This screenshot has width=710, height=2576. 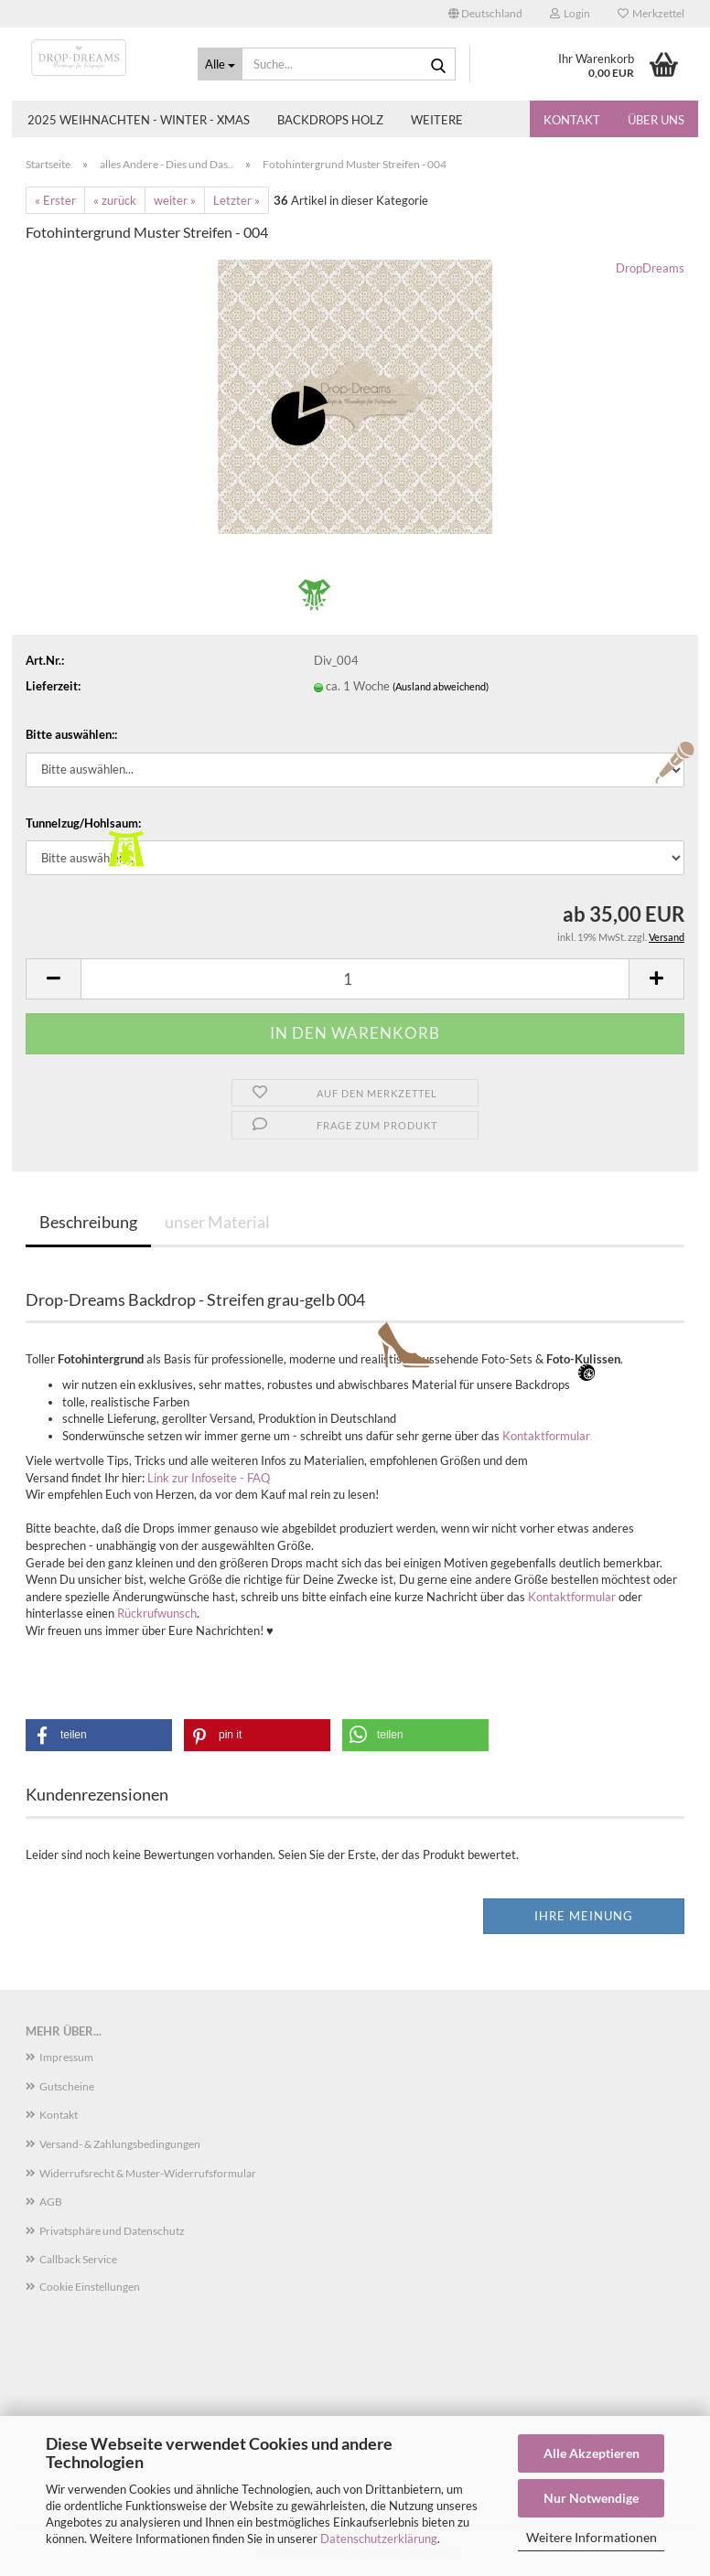 I want to click on enter a magic portal or dimensional gateway, so click(x=126, y=849).